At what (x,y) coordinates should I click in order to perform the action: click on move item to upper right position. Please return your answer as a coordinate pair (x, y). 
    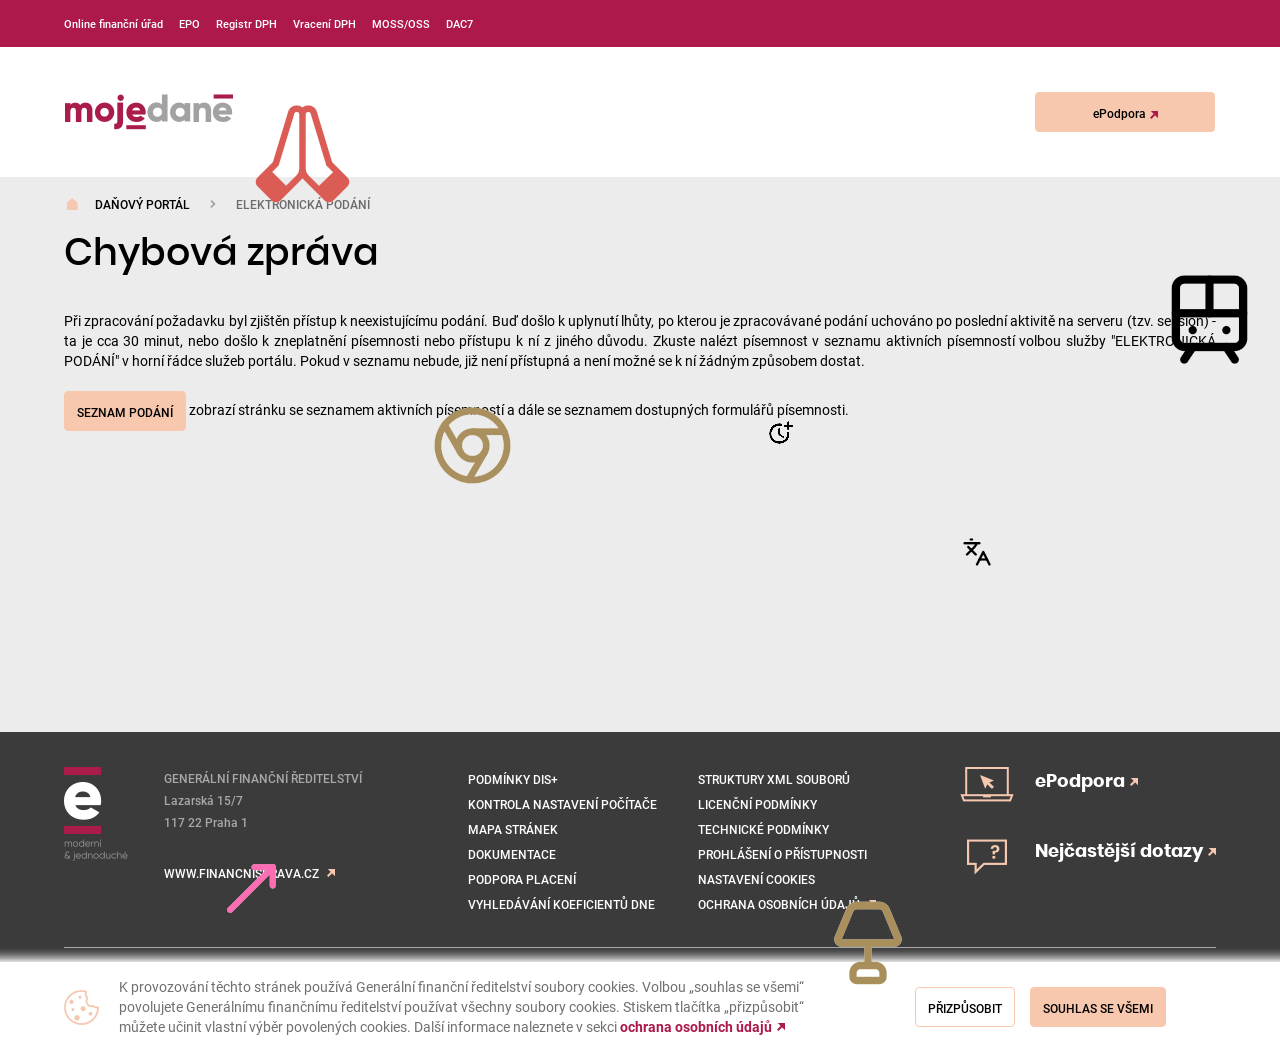
    Looking at the image, I should click on (251, 888).